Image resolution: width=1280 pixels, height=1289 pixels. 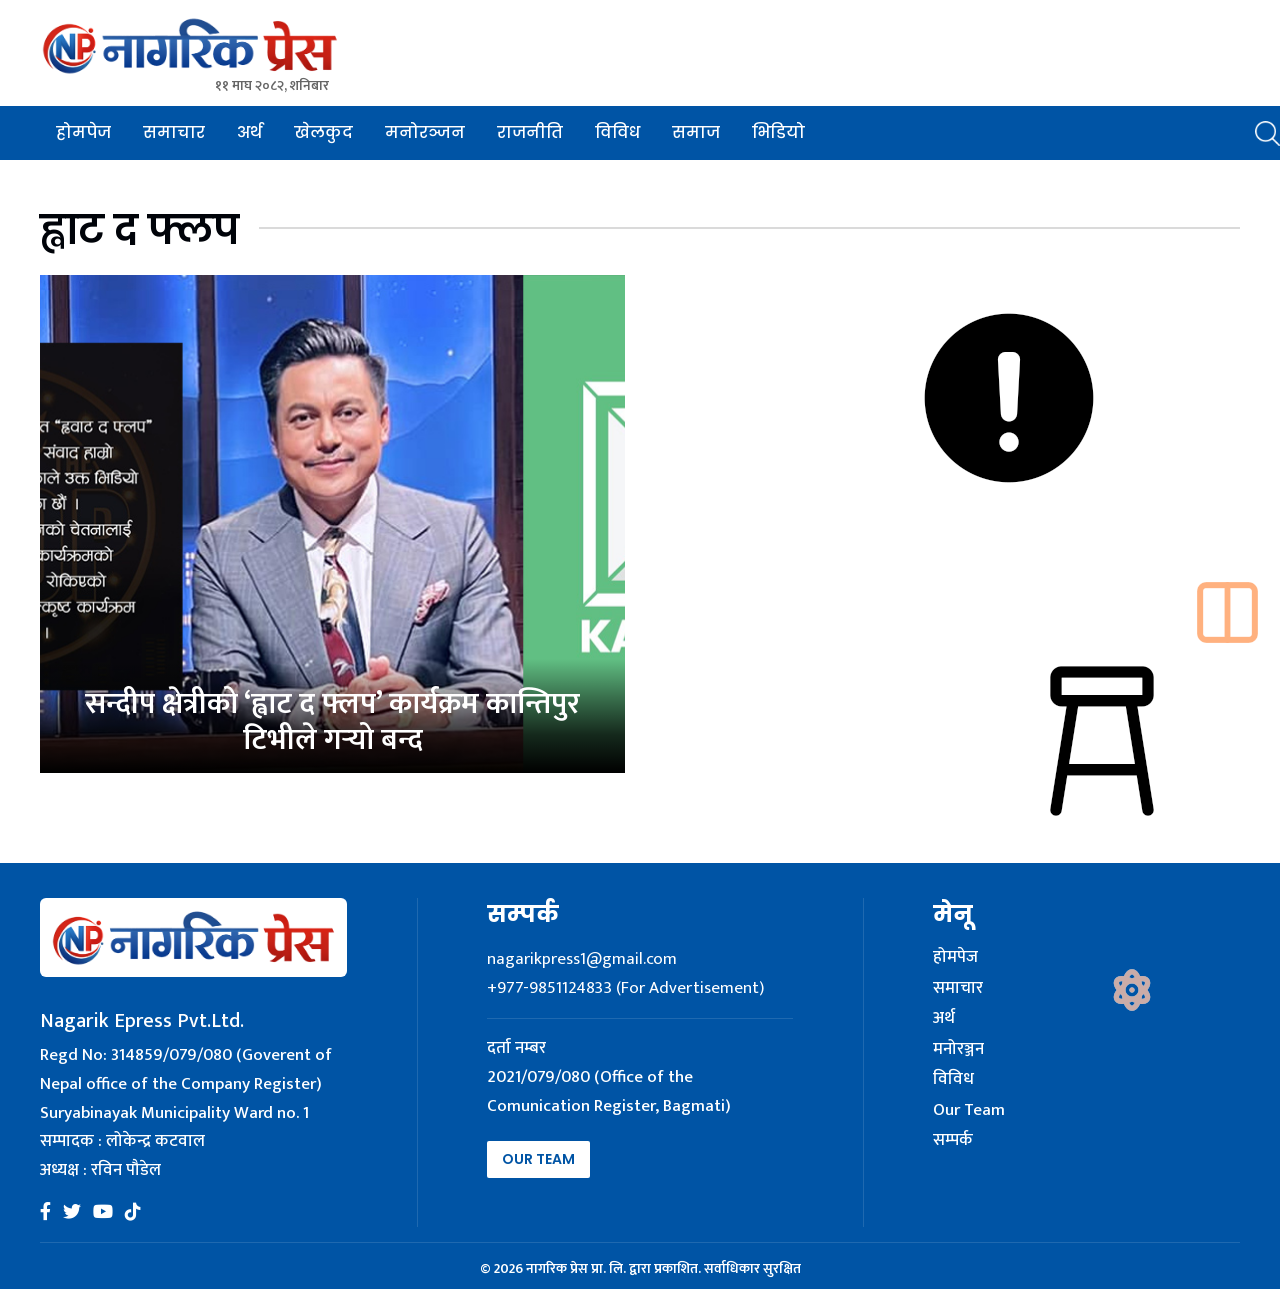 What do you see at coordinates (1227, 612) in the screenshot?
I see `switch to two-column layout` at bounding box center [1227, 612].